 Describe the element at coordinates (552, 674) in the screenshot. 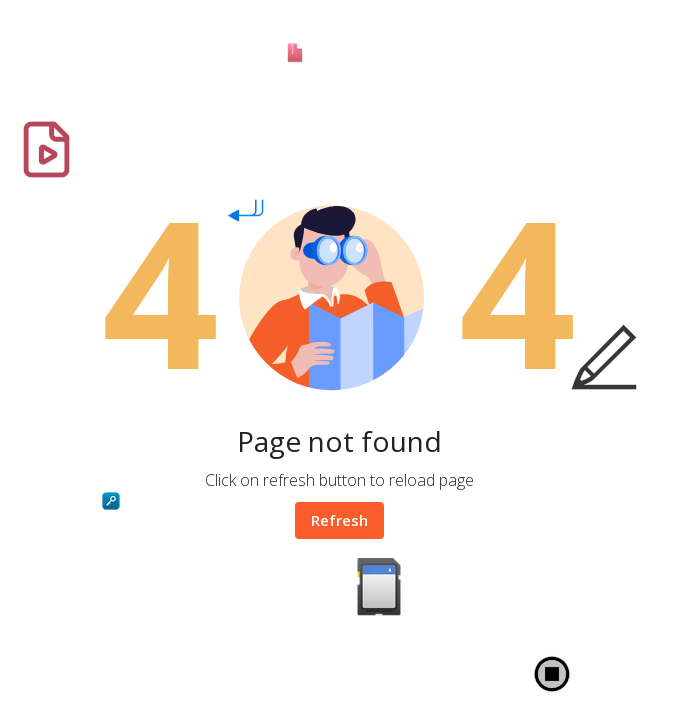

I see `stop media playback` at that location.